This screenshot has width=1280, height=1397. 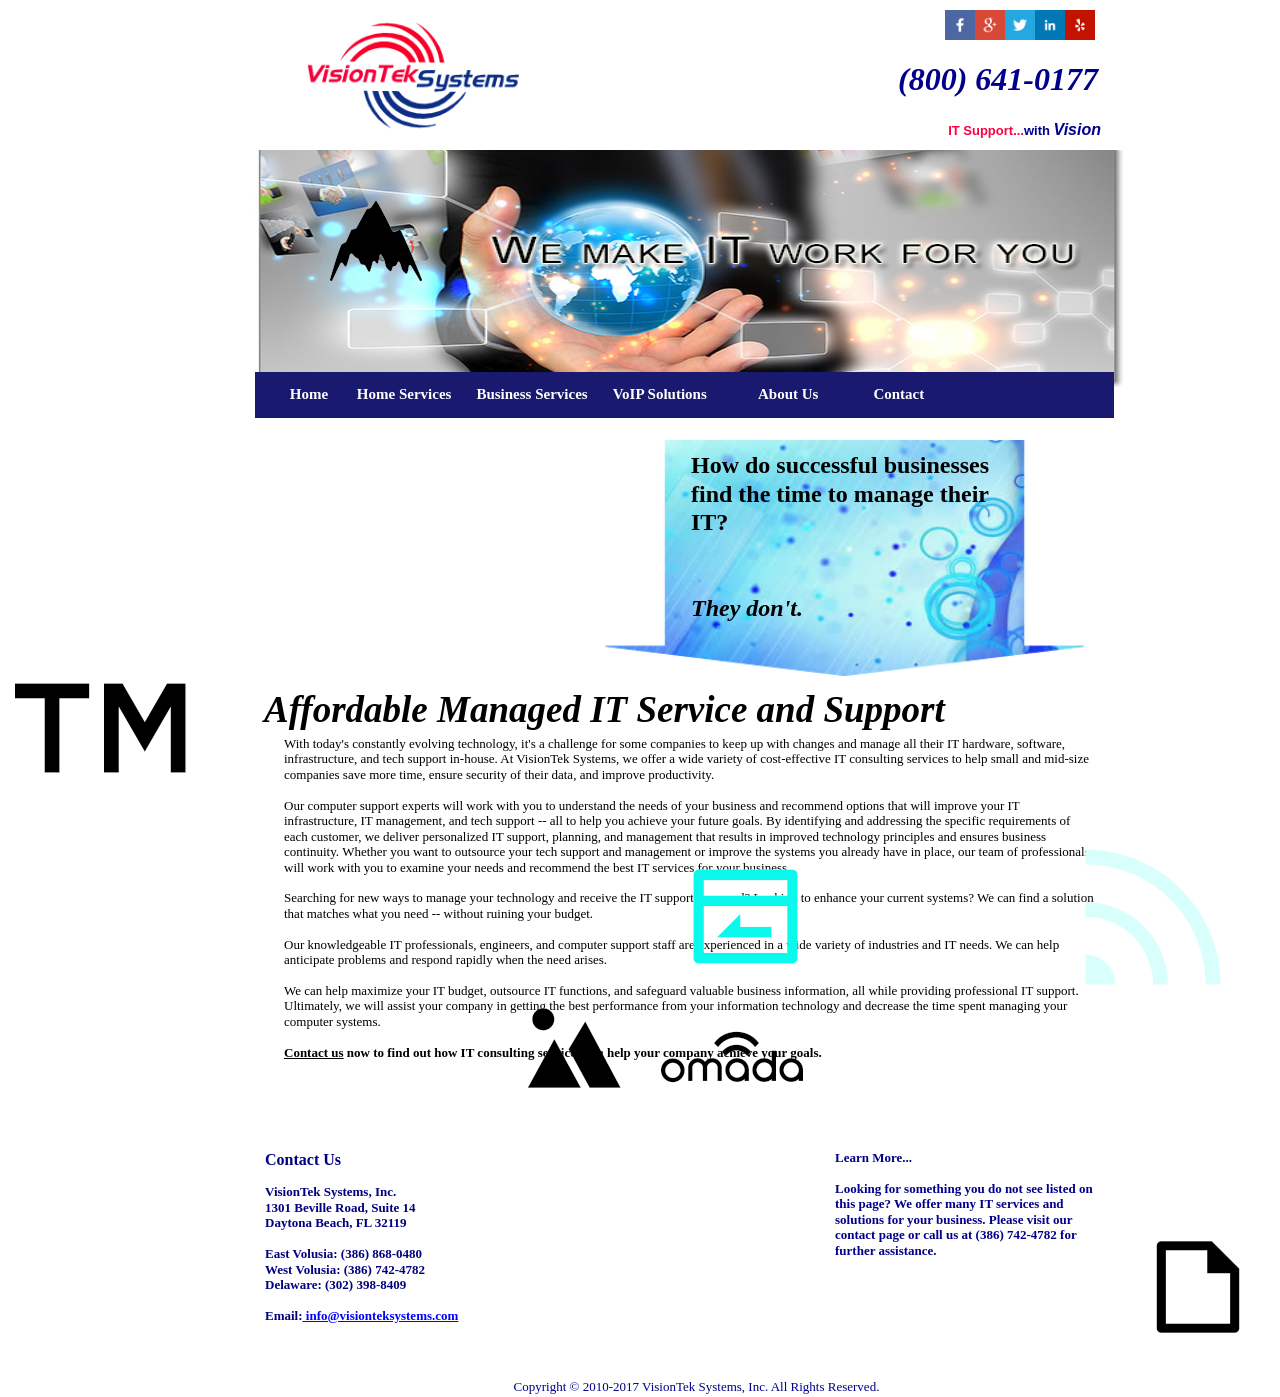 I want to click on view or open a document, so click(x=1198, y=1287).